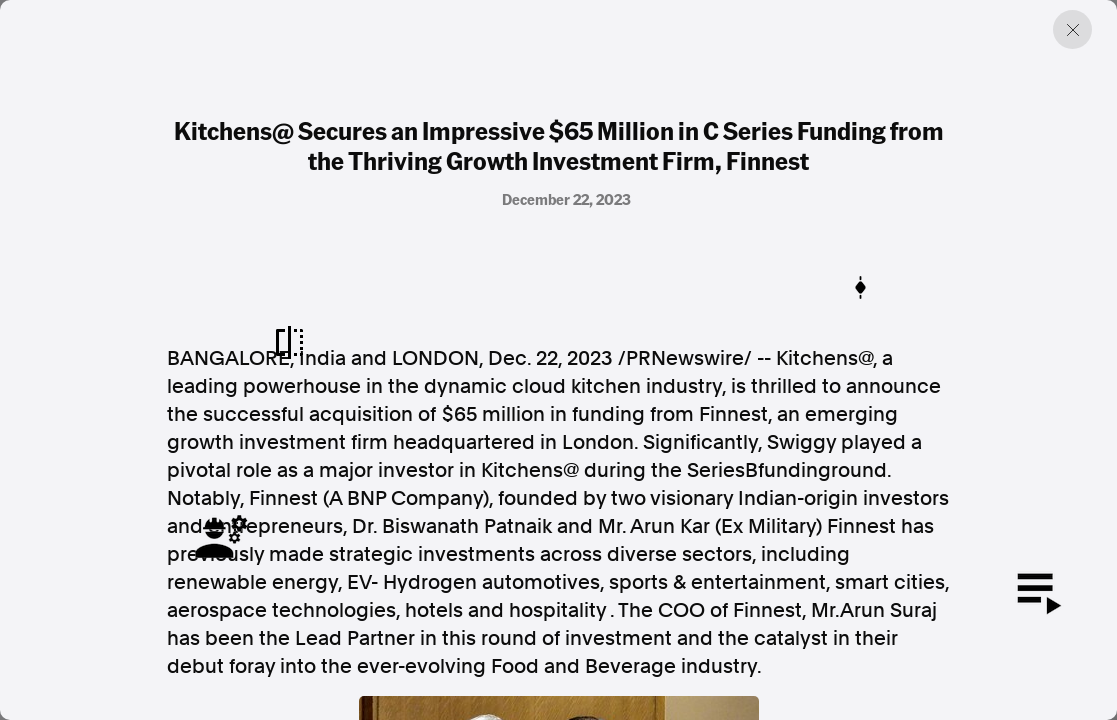  I want to click on access engineering or technical settings, so click(221, 536).